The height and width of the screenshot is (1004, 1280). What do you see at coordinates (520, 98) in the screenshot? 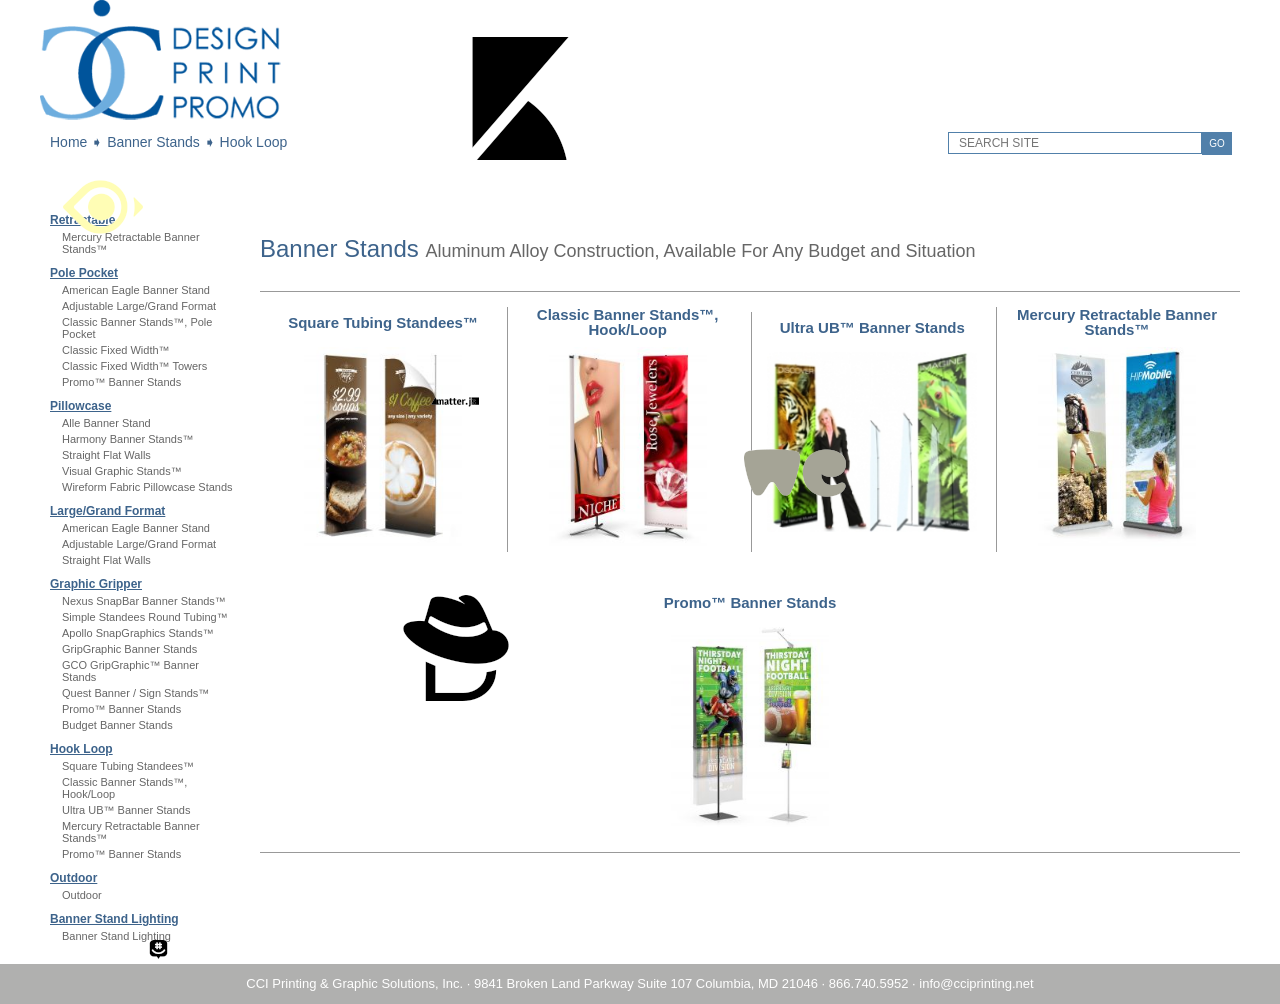
I see `open kibana dashboard` at bounding box center [520, 98].